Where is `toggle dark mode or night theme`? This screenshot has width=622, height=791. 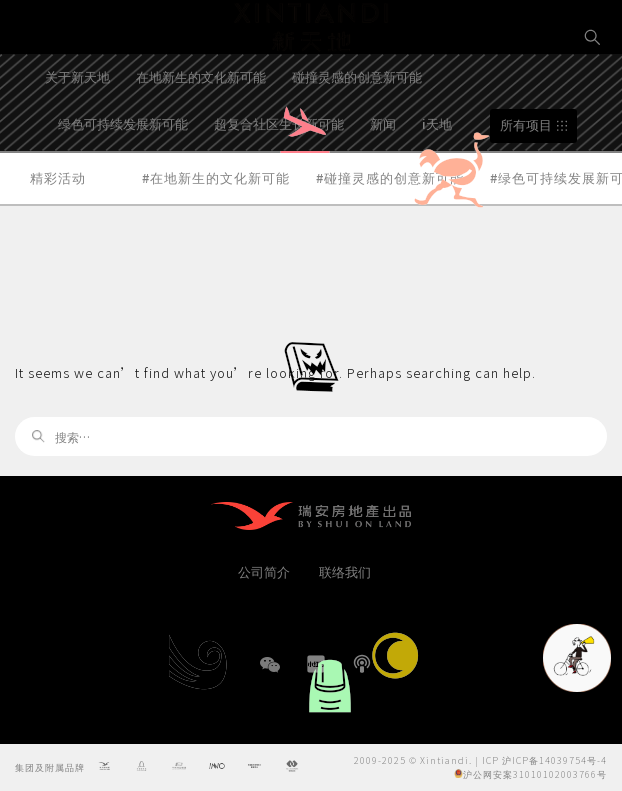
toggle dark mode or night theme is located at coordinates (395, 655).